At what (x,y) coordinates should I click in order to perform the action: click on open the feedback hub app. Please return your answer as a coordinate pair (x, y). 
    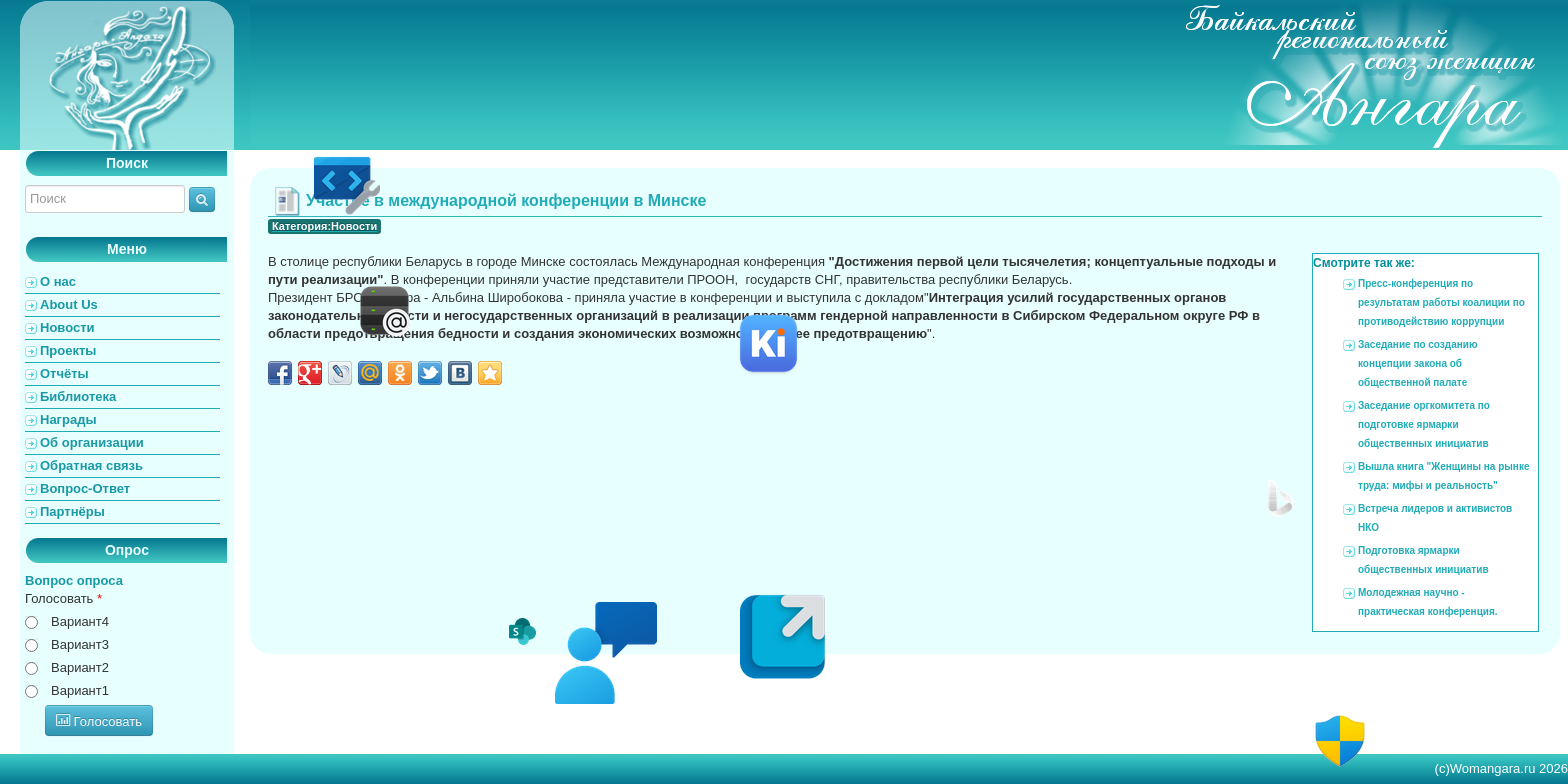
    Looking at the image, I should click on (606, 653).